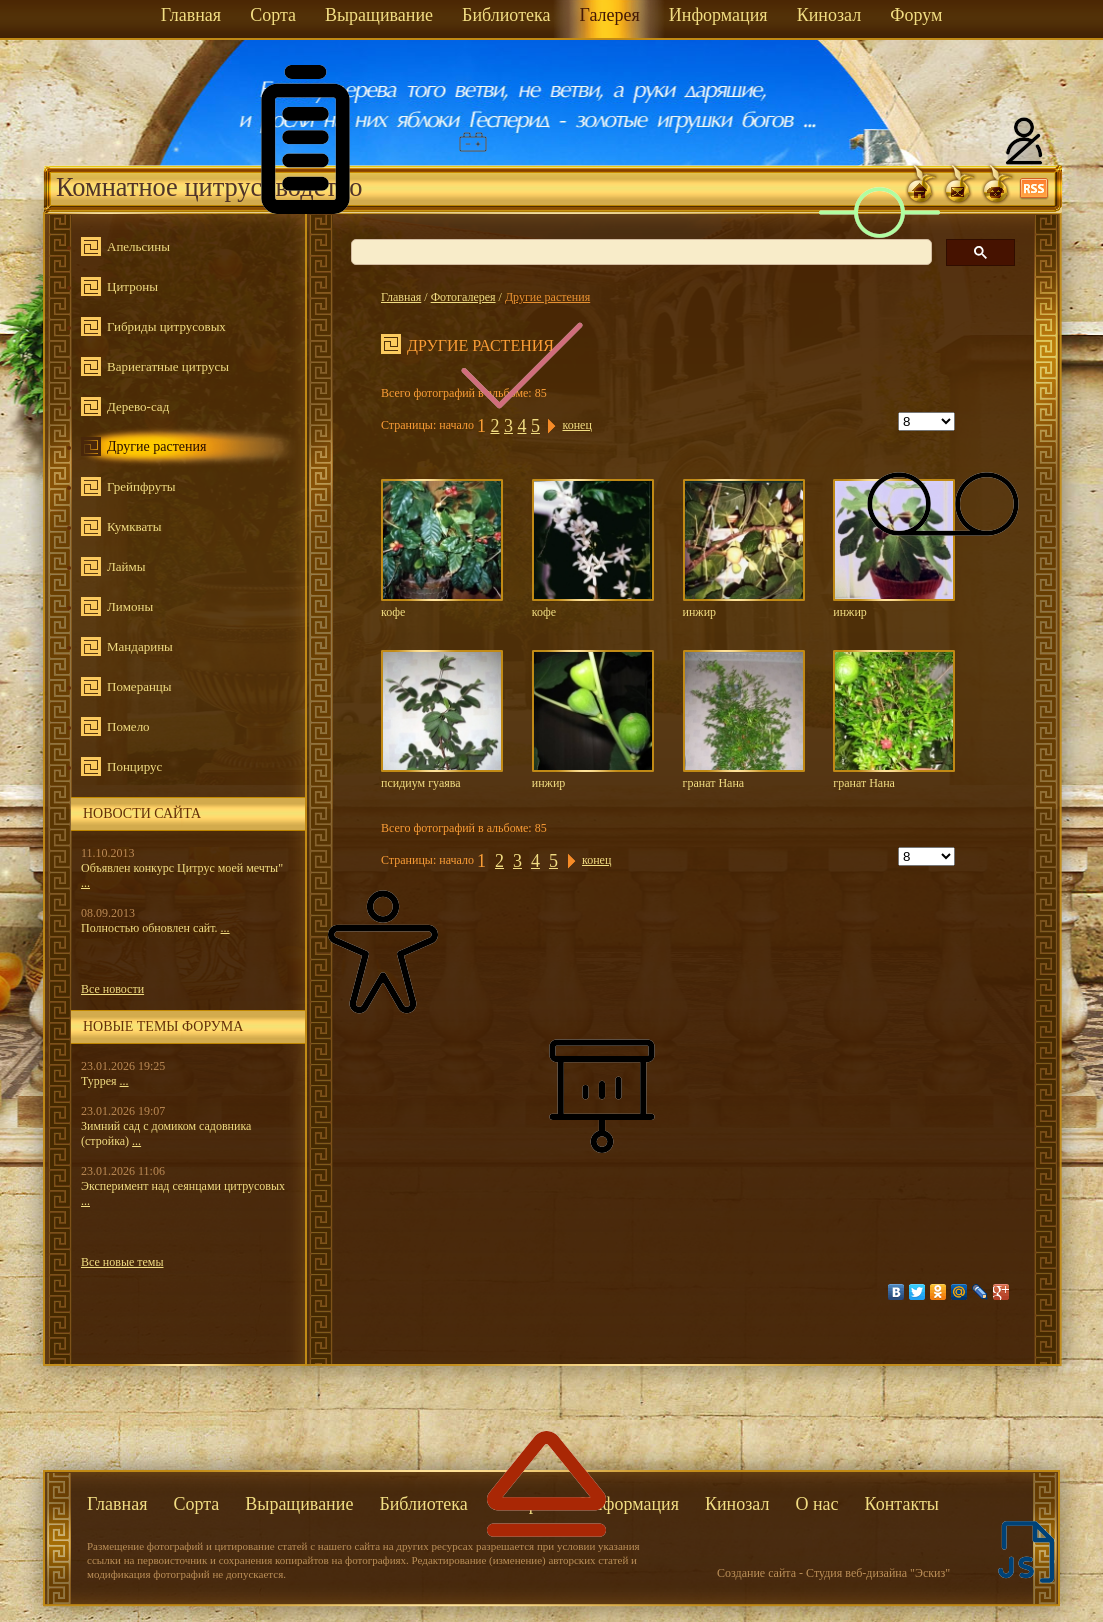 This screenshot has height=1622, width=1103. What do you see at coordinates (383, 954) in the screenshot?
I see `accessibility settings or features` at bounding box center [383, 954].